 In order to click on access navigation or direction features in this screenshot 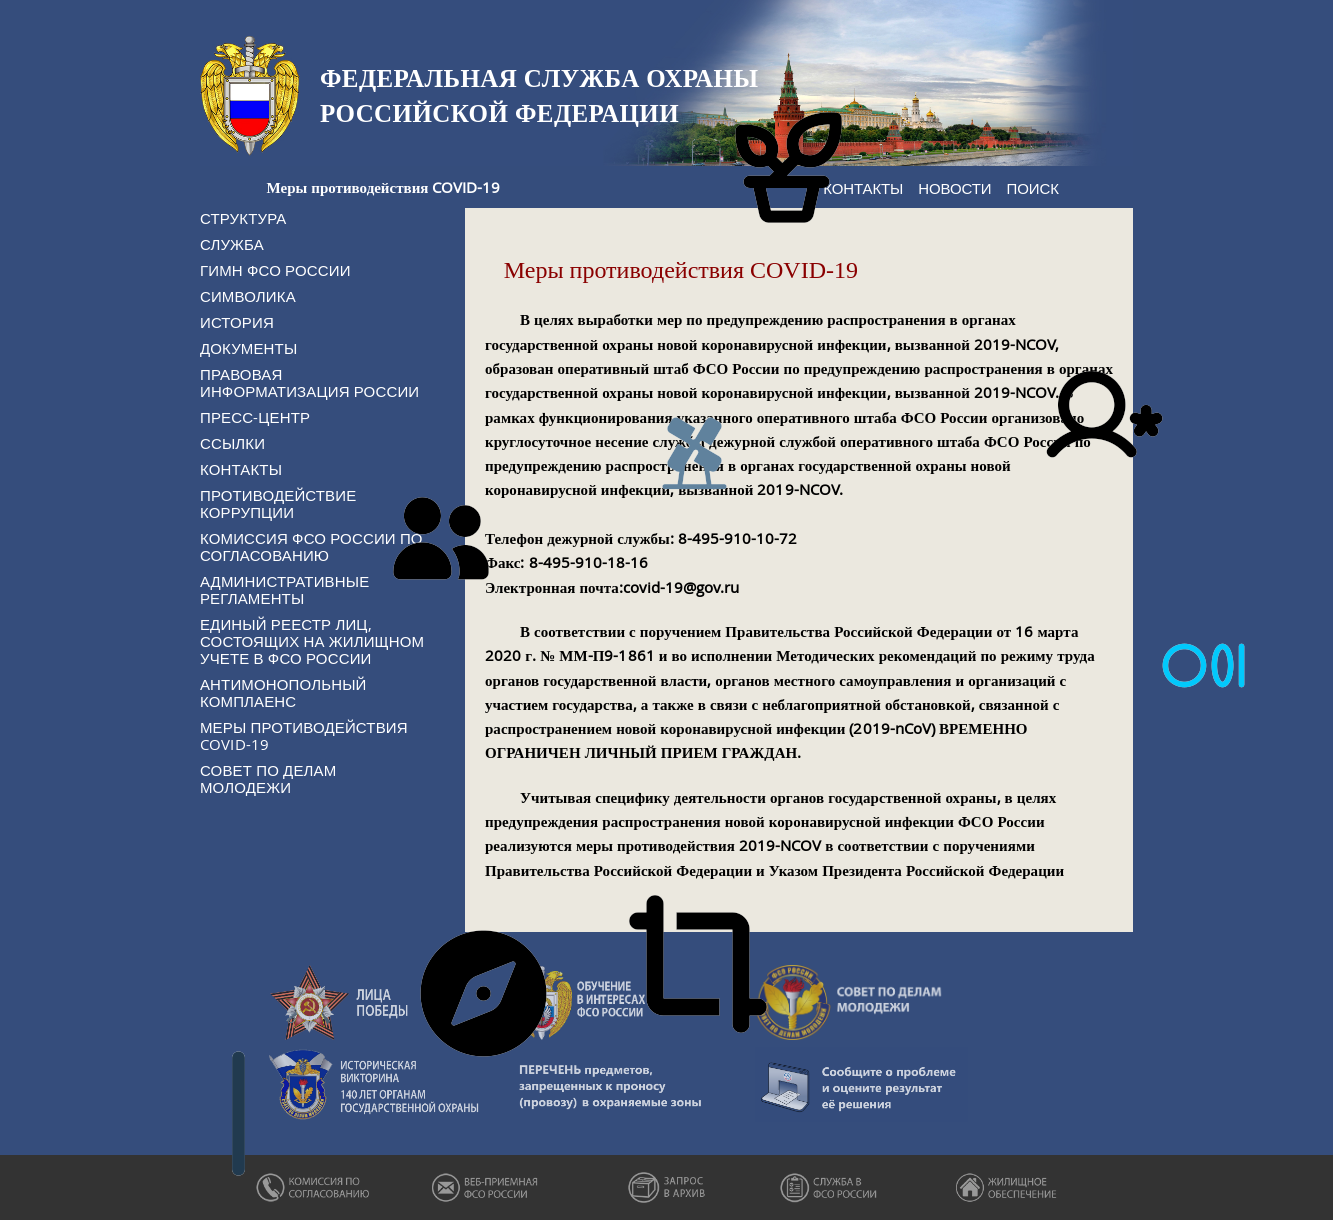, I will do `click(483, 993)`.